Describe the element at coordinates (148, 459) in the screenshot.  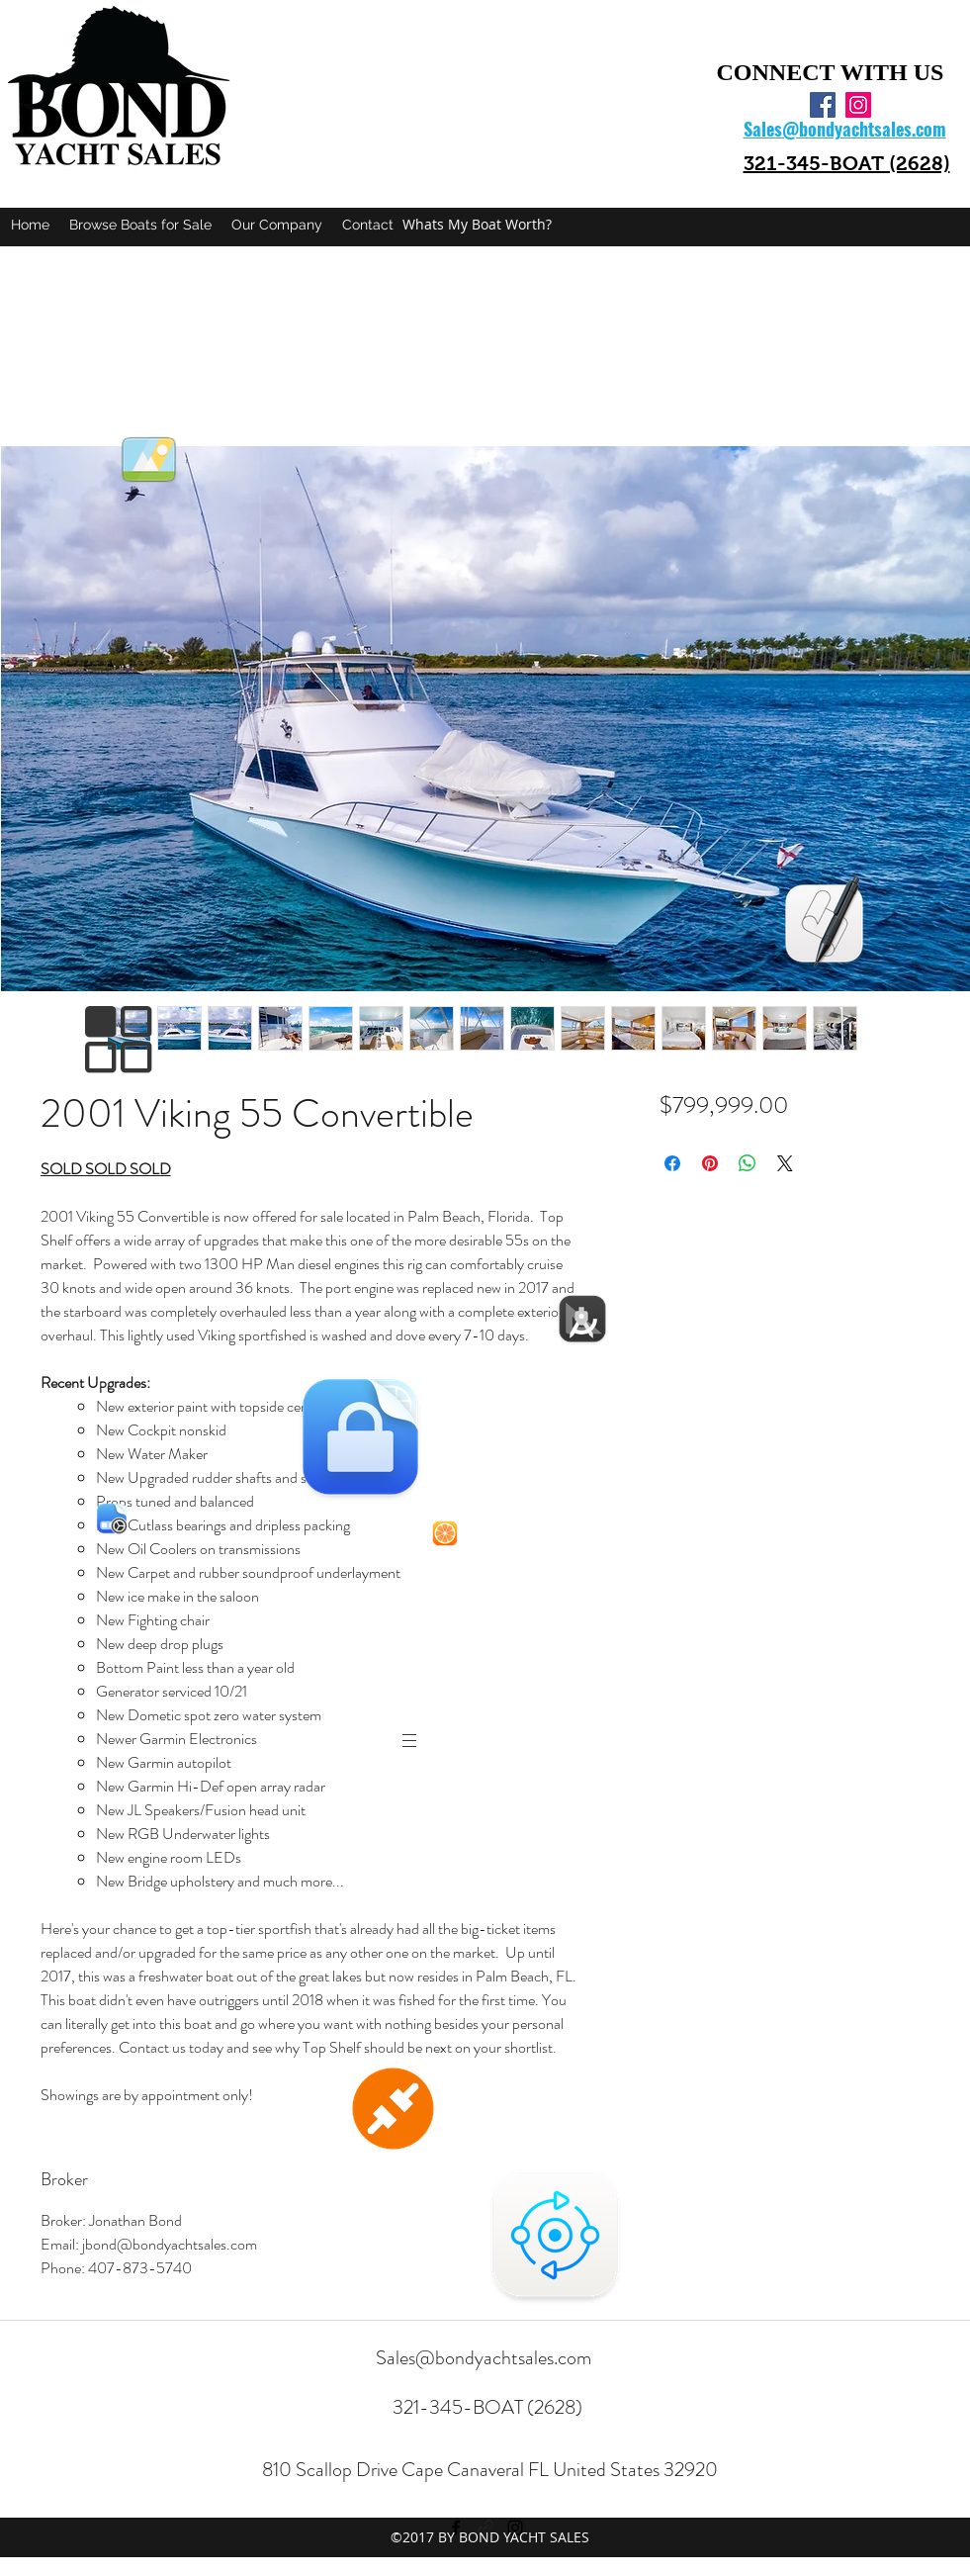
I see `open the photo gallery app` at that location.